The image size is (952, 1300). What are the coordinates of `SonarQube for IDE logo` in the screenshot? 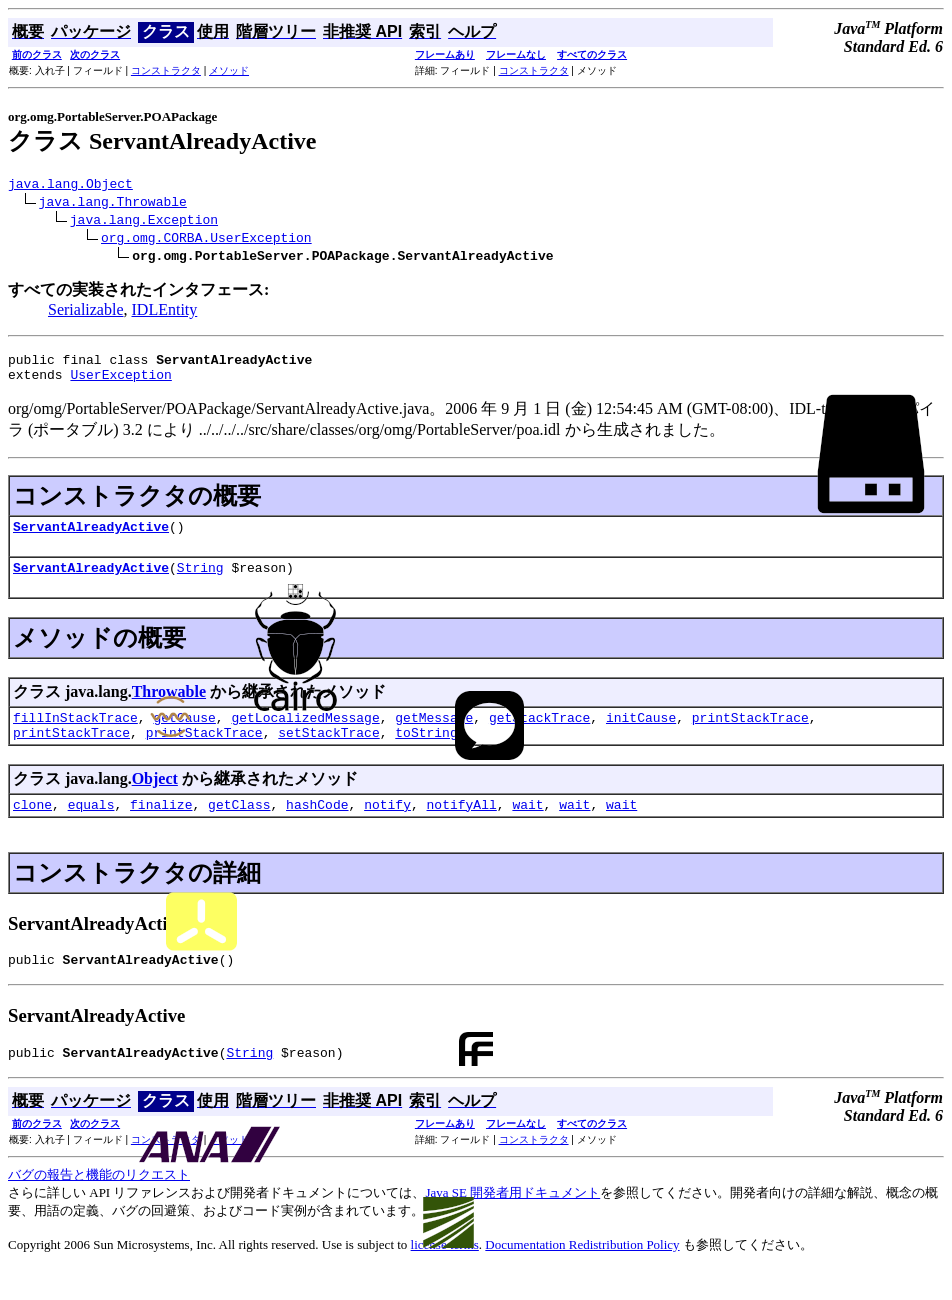 It's located at (170, 716).